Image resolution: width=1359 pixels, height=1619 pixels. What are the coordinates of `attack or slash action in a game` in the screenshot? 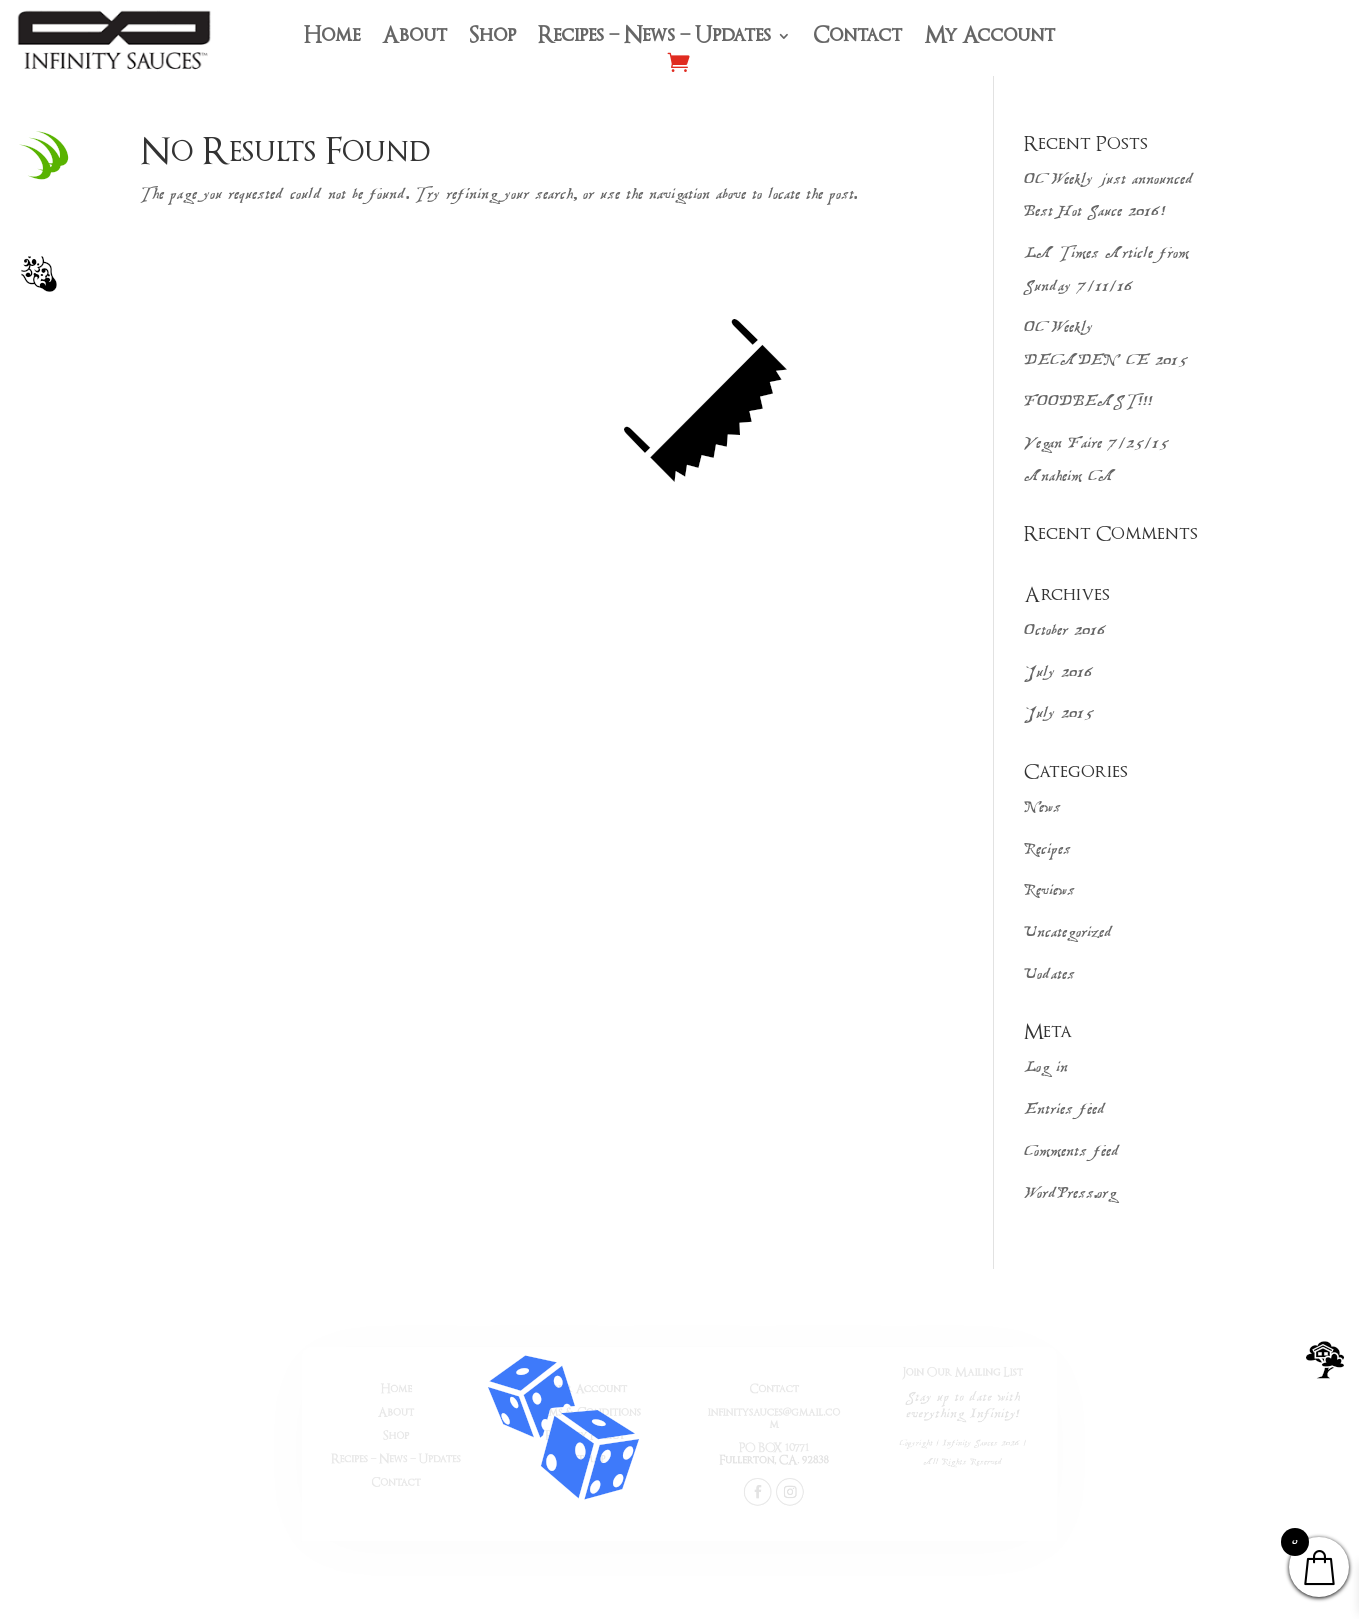 It's located at (43, 155).